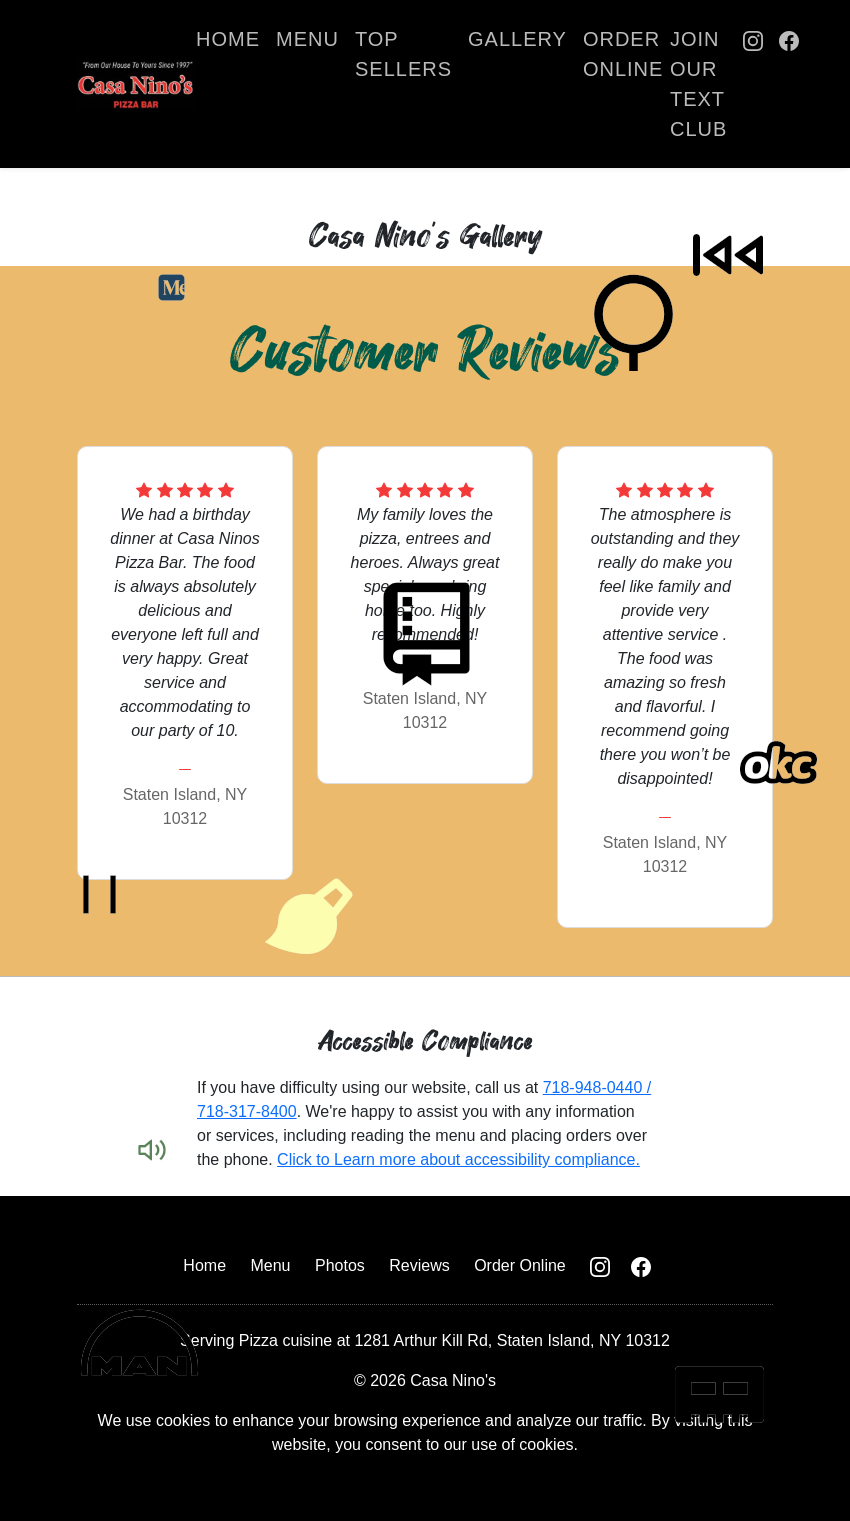 The width and height of the screenshot is (850, 1521). What do you see at coordinates (152, 1150) in the screenshot?
I see `increase audio volume` at bounding box center [152, 1150].